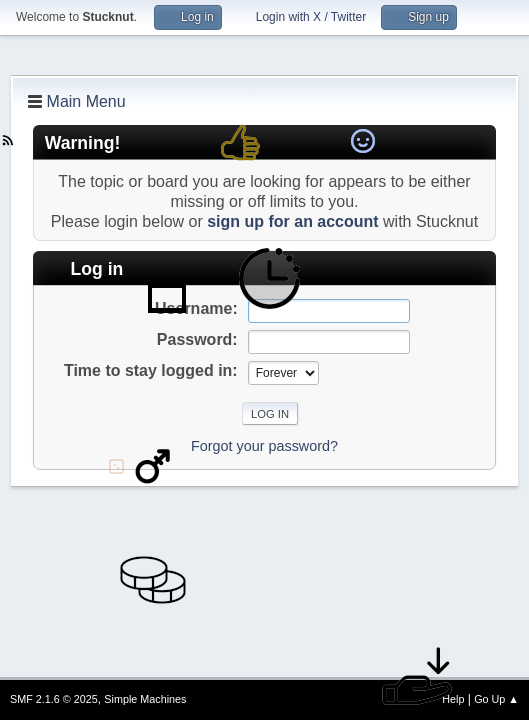 This screenshot has height=720, width=529. What do you see at coordinates (269, 278) in the screenshot?
I see `view remaining time or countdown timer` at bounding box center [269, 278].